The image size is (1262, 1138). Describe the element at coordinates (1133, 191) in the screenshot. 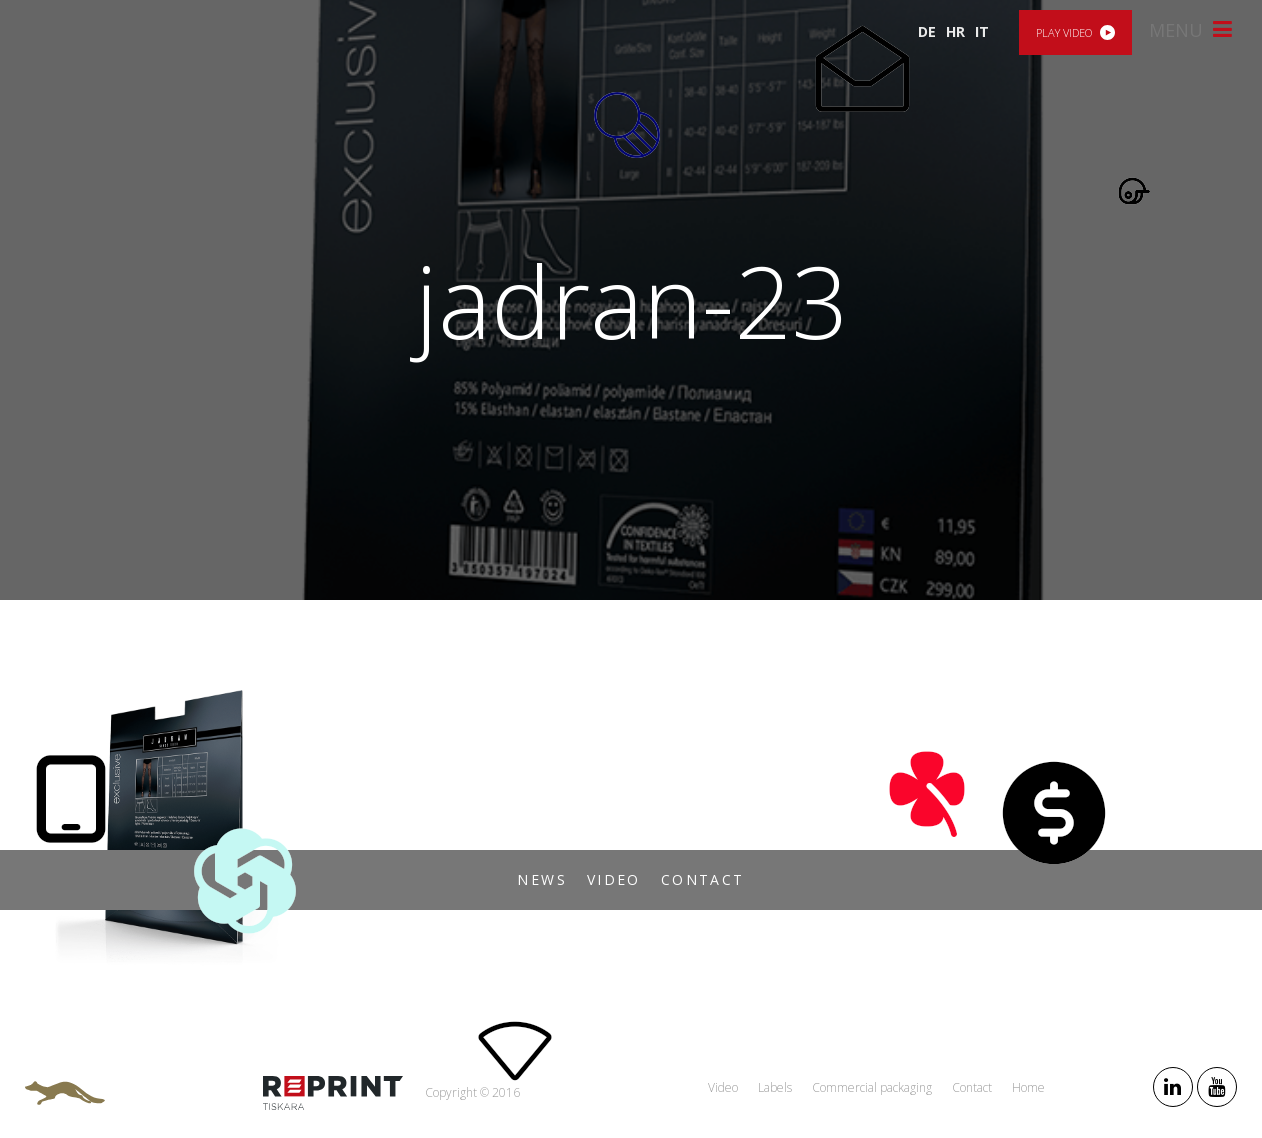

I see `access baseball or sports-related content` at that location.